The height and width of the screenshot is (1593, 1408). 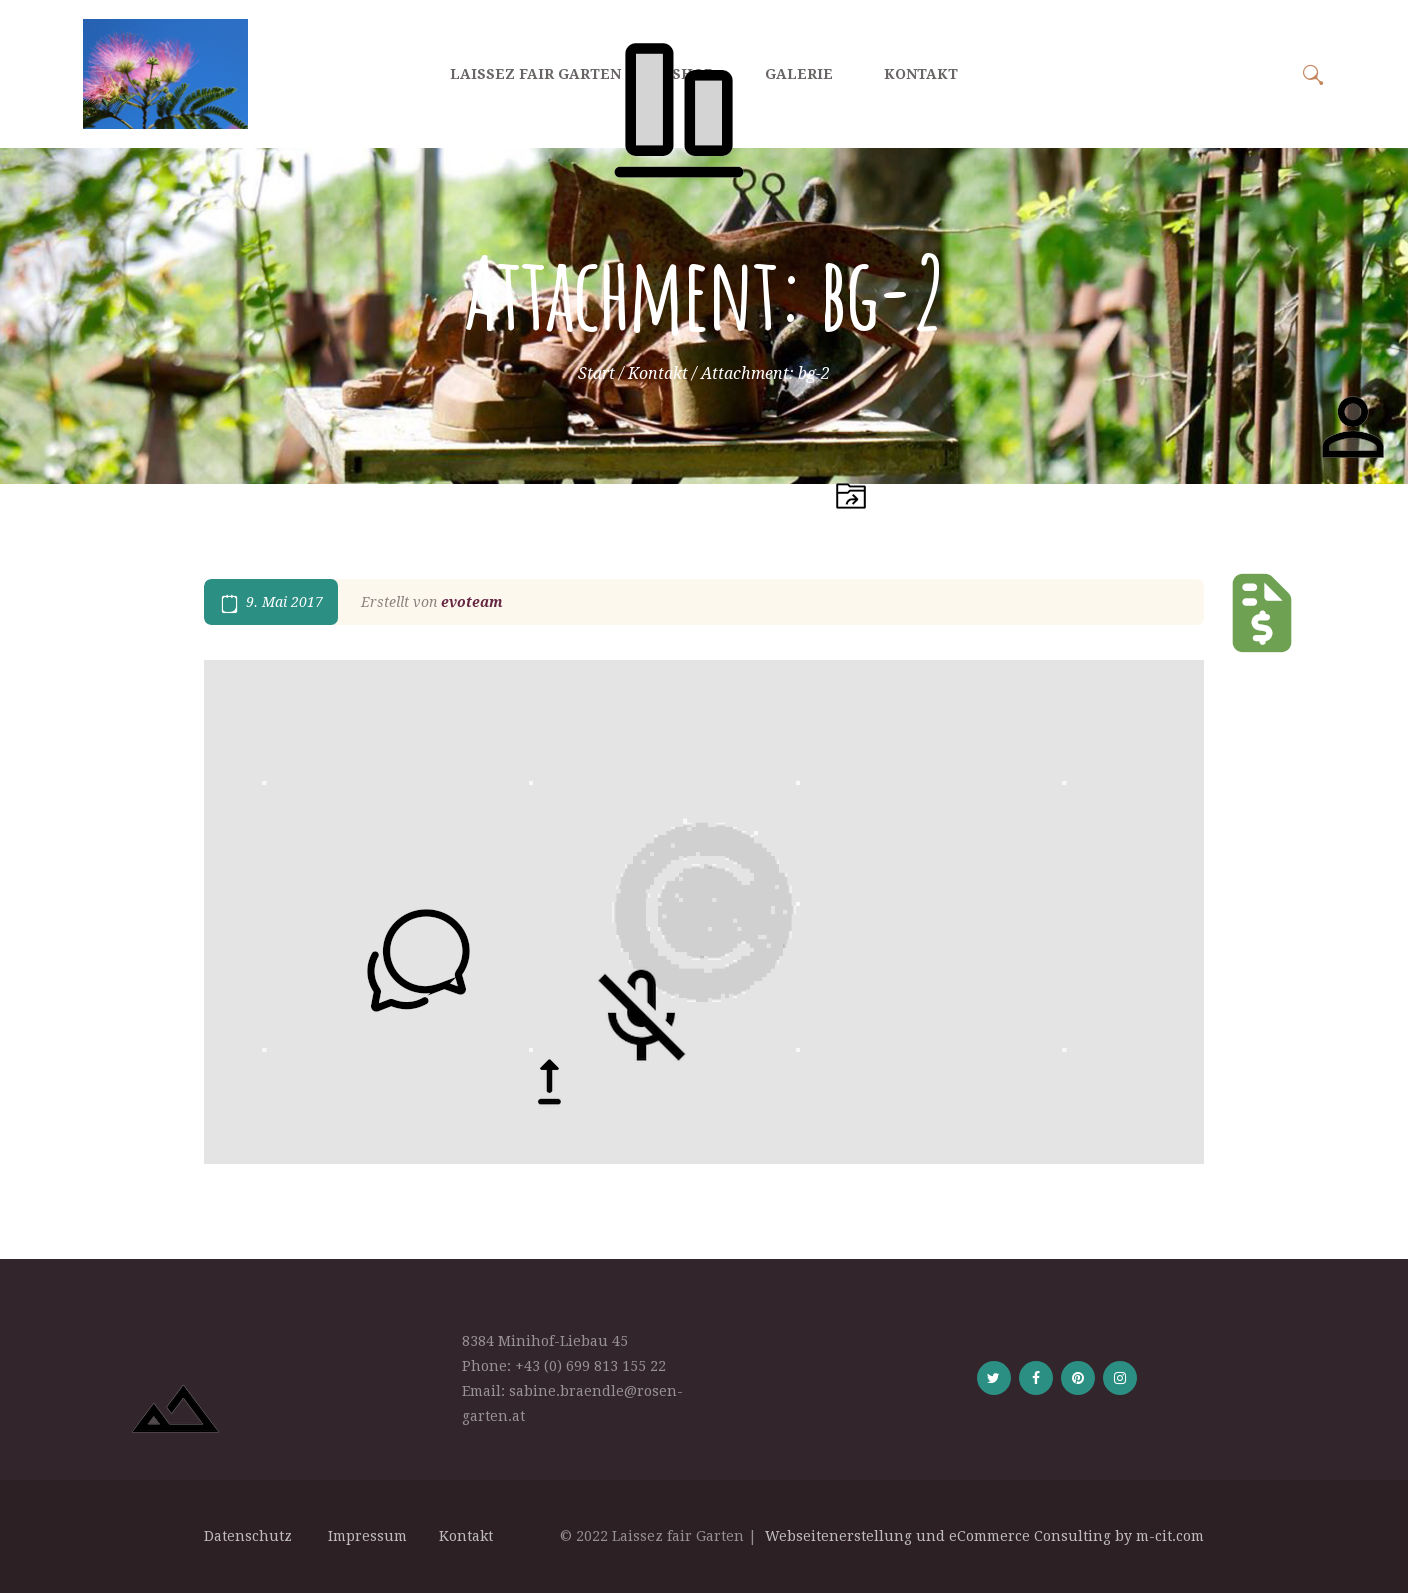 I want to click on view your profile, so click(x=1353, y=427).